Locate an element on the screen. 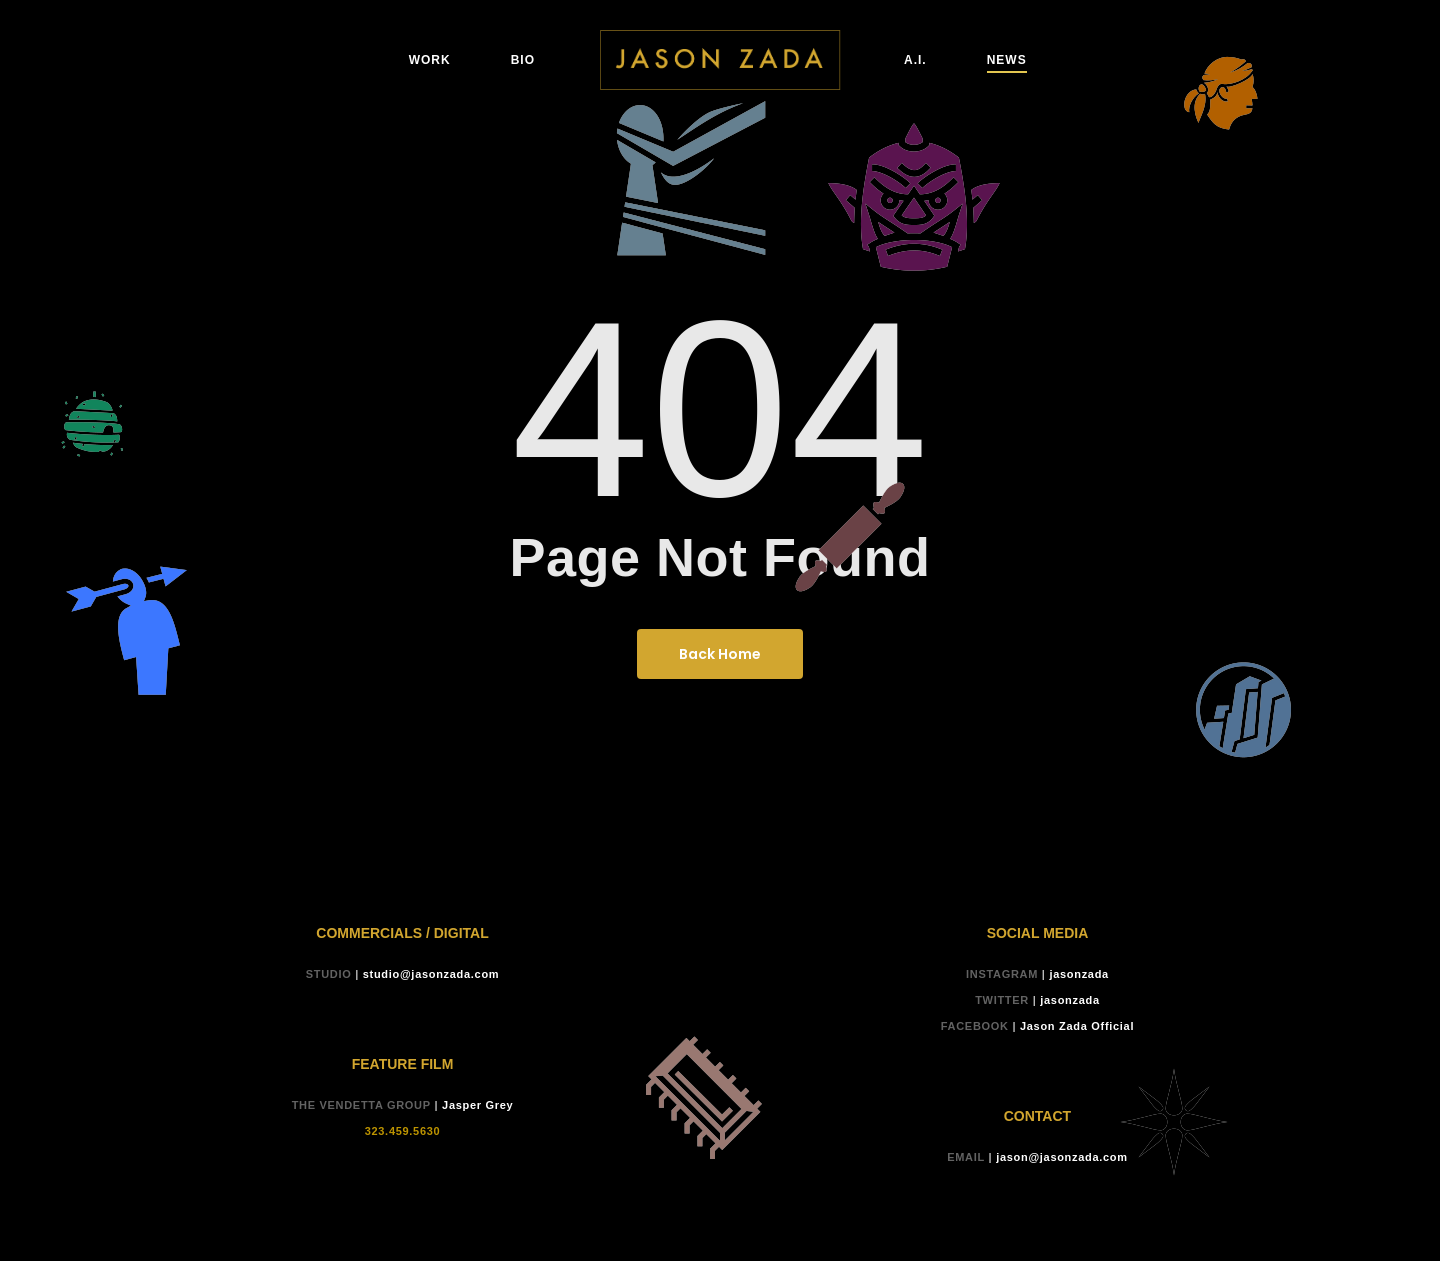 Image resolution: width=1440 pixels, height=1261 pixels. view beehive or apiary location is located at coordinates (93, 423).